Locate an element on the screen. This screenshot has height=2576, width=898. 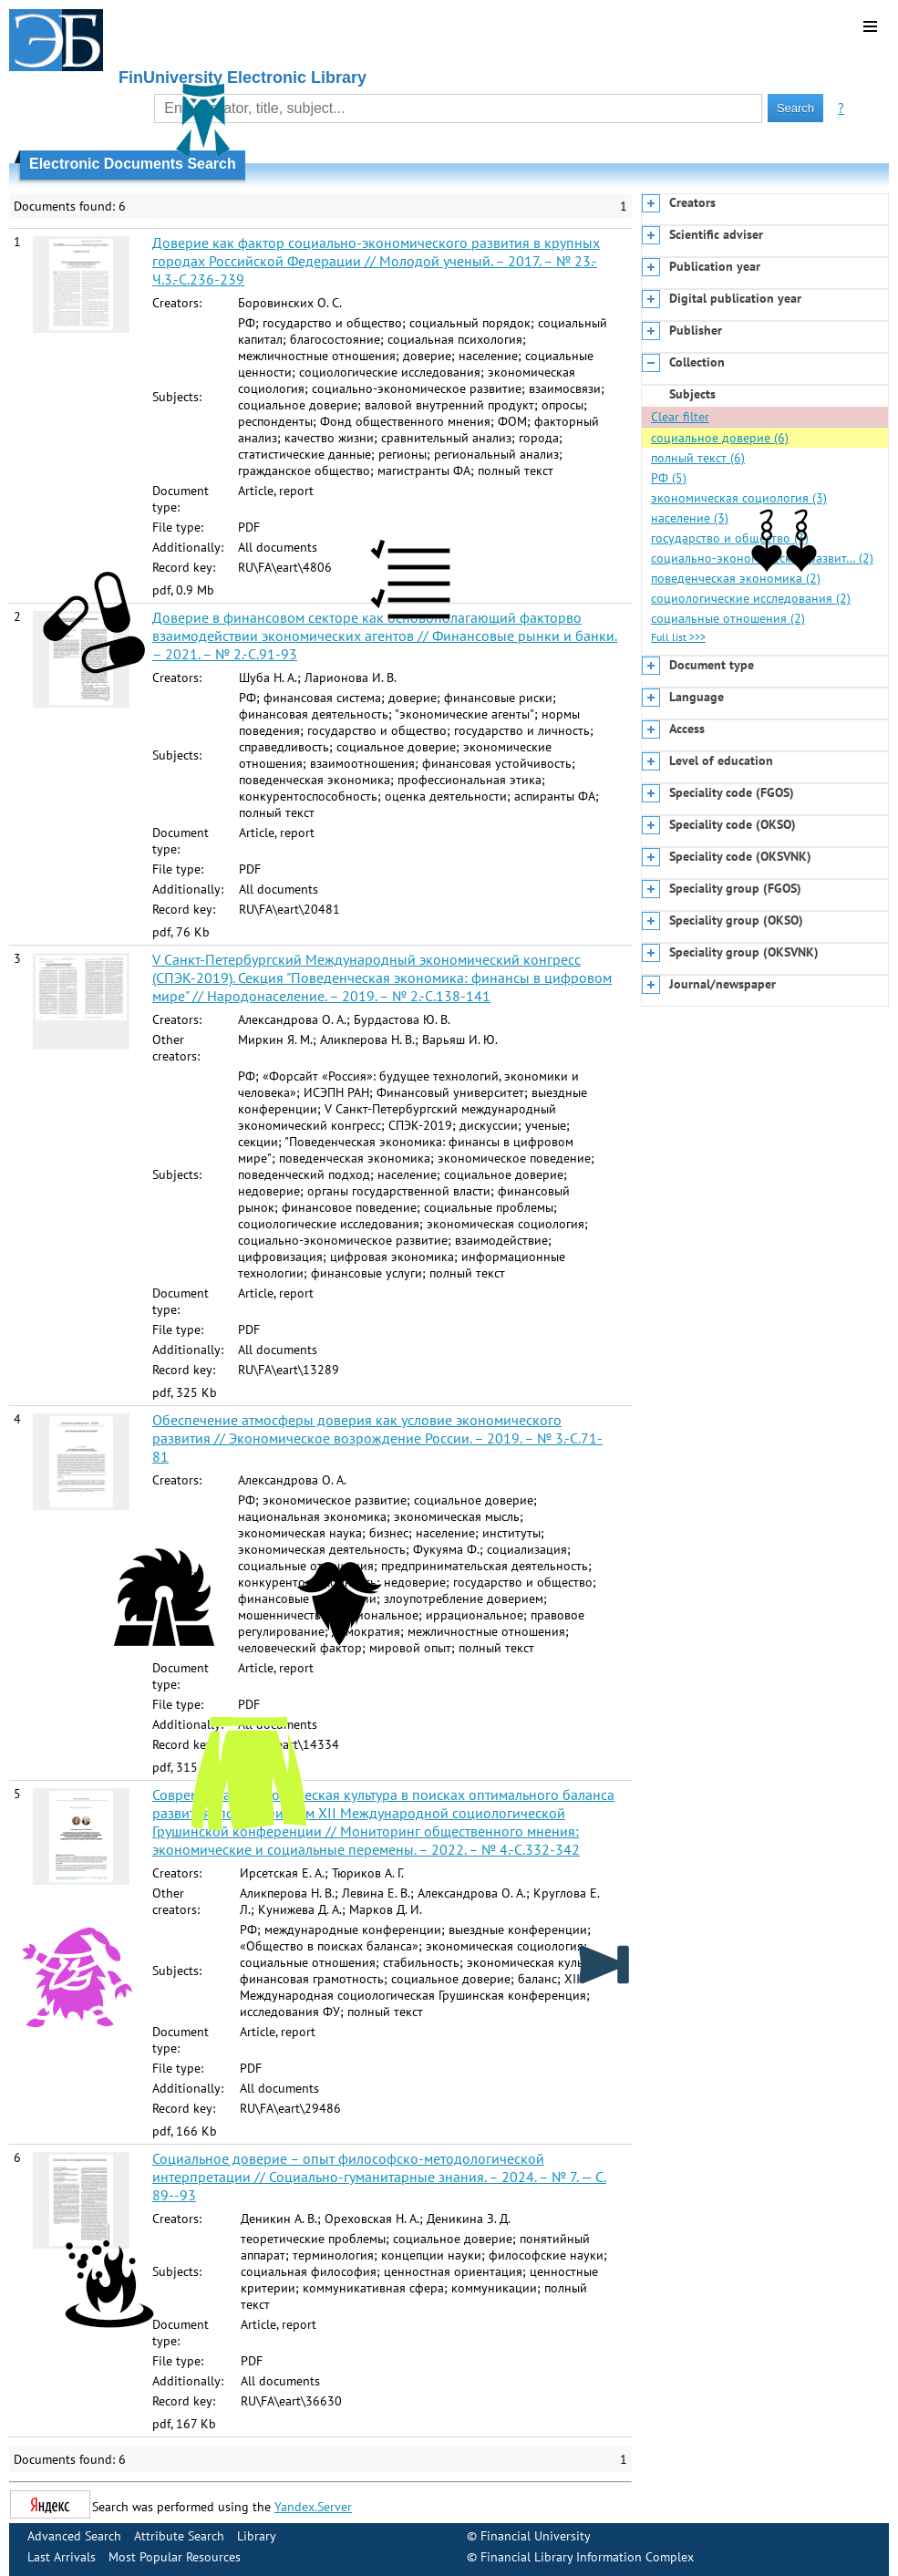
view your task checklist is located at coordinates (415, 584).